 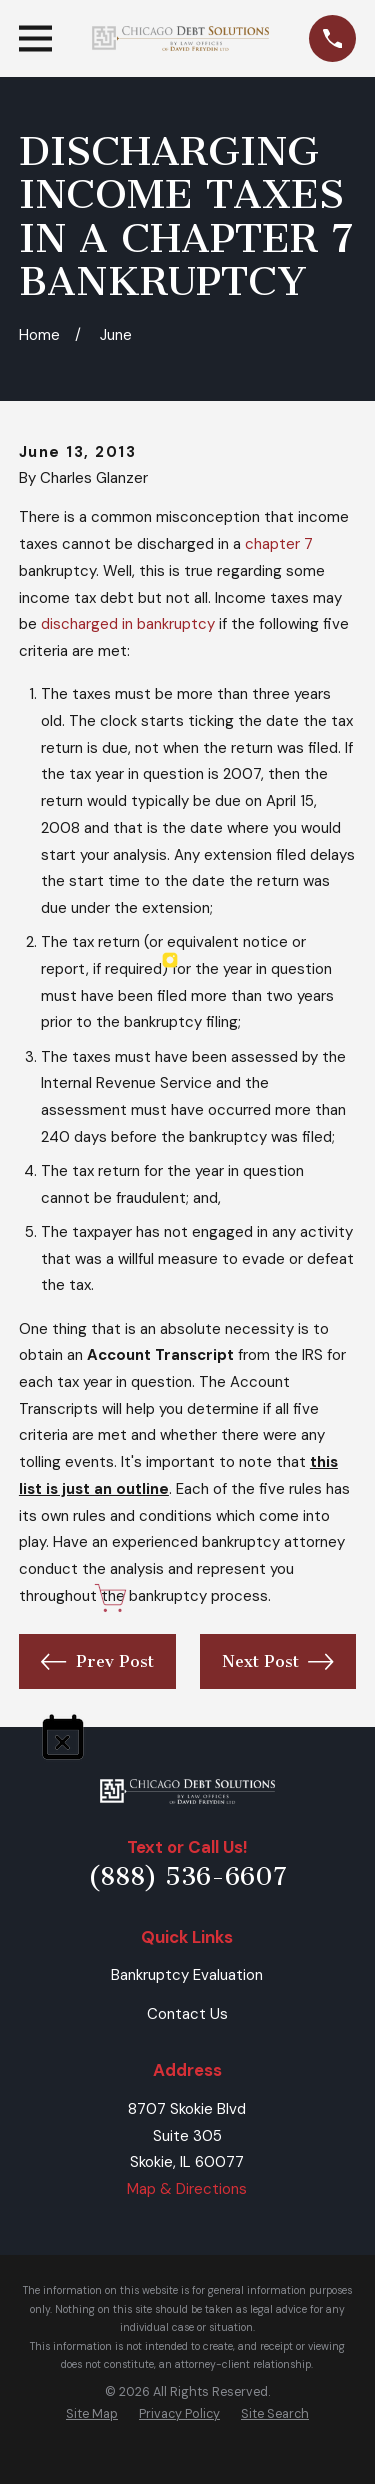 I want to click on view your shopping cart, so click(x=111, y=1598).